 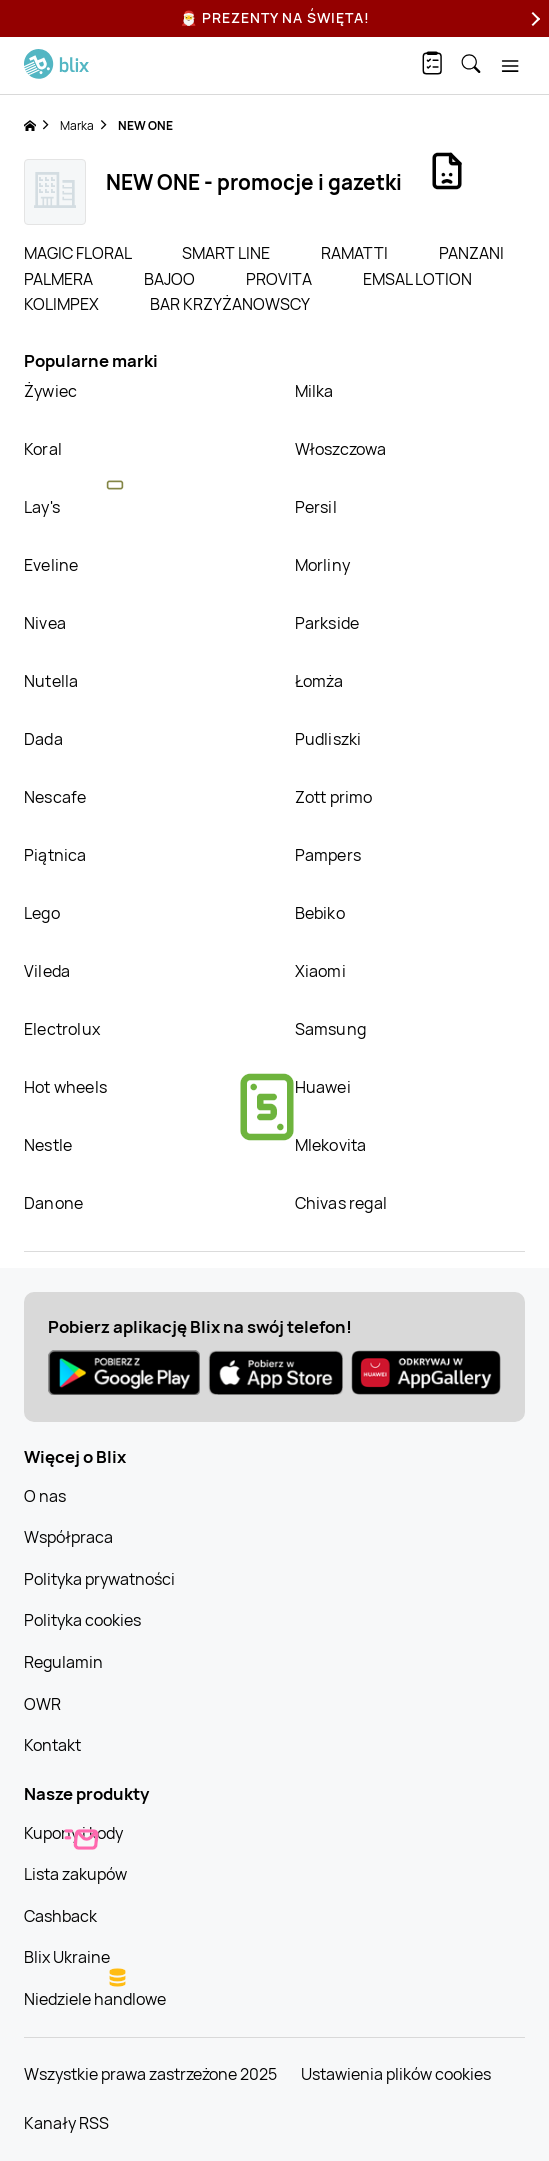 I want to click on send message quickly, so click(x=81, y=1839).